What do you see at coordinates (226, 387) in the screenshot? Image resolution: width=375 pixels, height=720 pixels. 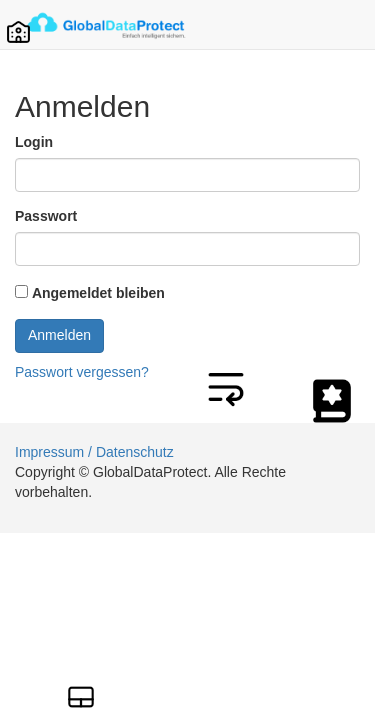 I see `toggle text wrapping in a document or code editor` at bounding box center [226, 387].